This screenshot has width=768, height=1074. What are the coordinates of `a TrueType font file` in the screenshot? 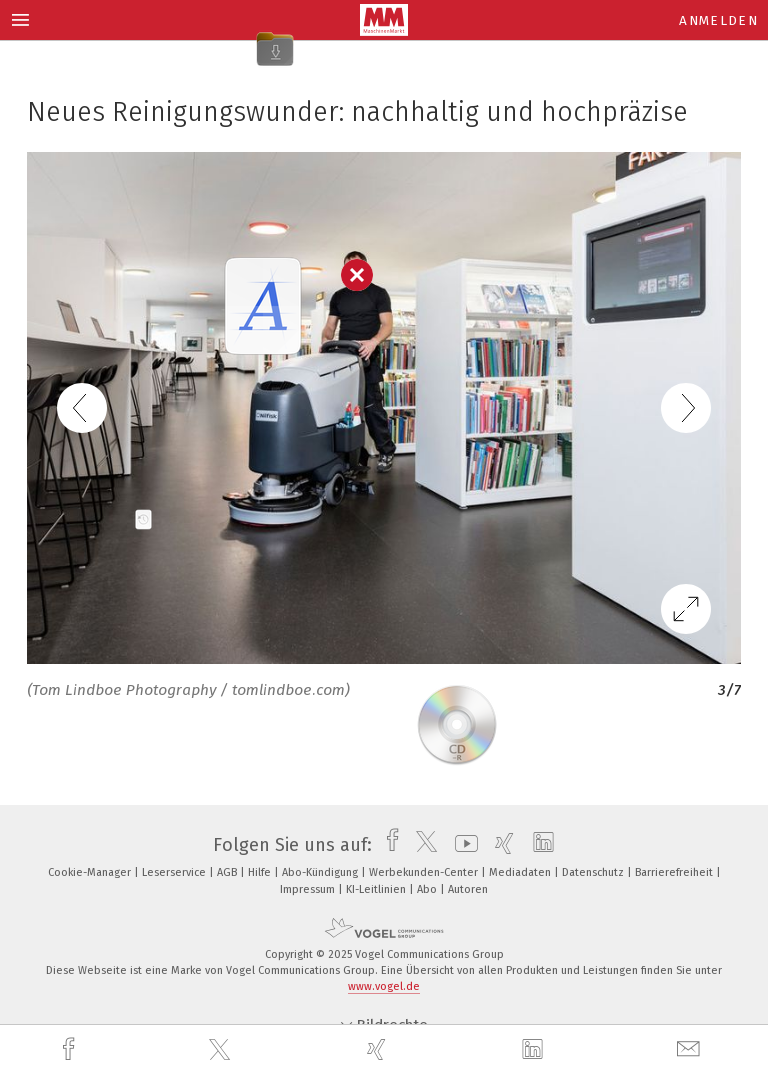 It's located at (263, 306).